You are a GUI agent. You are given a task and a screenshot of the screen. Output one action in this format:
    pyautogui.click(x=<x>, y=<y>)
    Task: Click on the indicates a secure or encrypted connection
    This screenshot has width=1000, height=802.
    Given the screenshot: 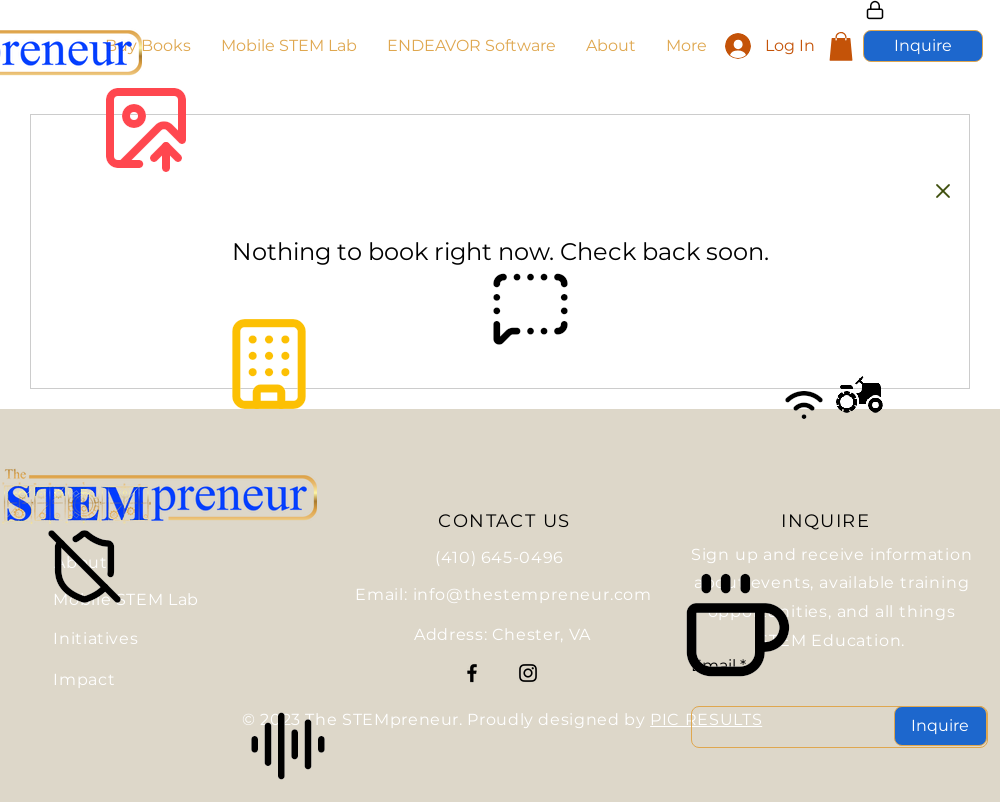 What is the action you would take?
    pyautogui.click(x=875, y=10)
    